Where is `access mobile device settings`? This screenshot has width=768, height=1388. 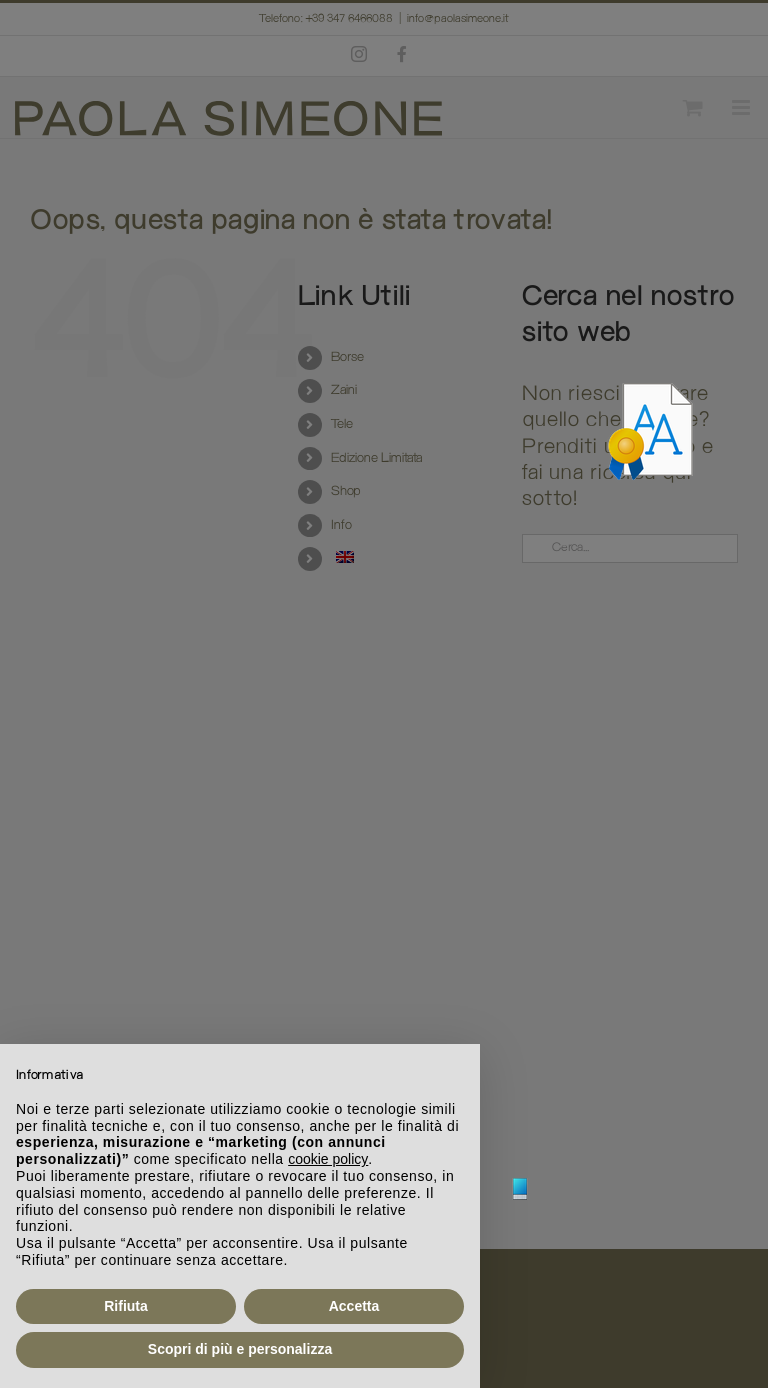 access mobile device settings is located at coordinates (520, 1189).